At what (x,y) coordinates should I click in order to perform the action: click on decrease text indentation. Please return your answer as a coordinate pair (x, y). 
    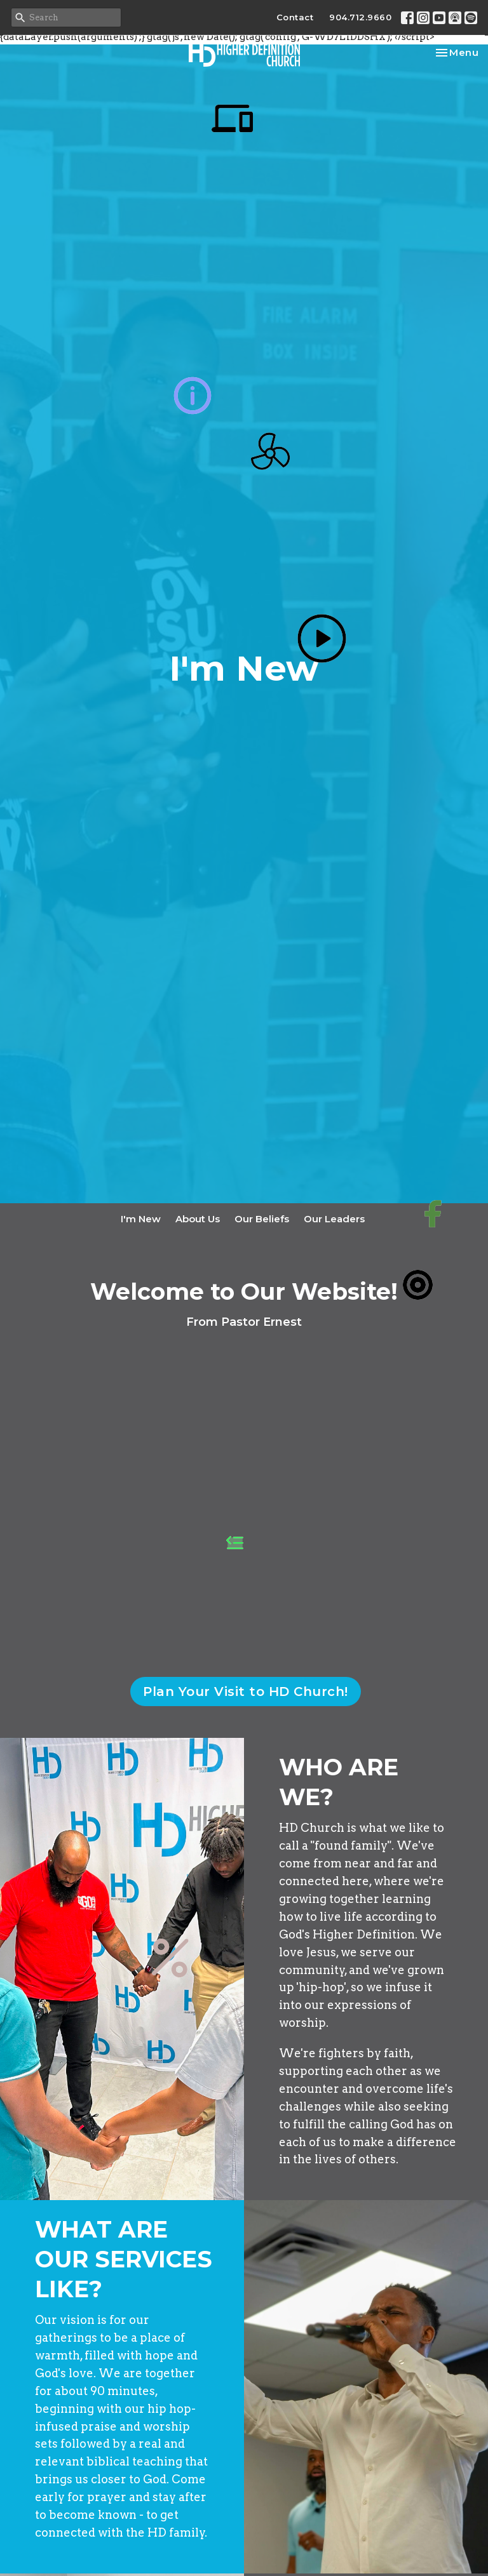
    Looking at the image, I should click on (235, 1543).